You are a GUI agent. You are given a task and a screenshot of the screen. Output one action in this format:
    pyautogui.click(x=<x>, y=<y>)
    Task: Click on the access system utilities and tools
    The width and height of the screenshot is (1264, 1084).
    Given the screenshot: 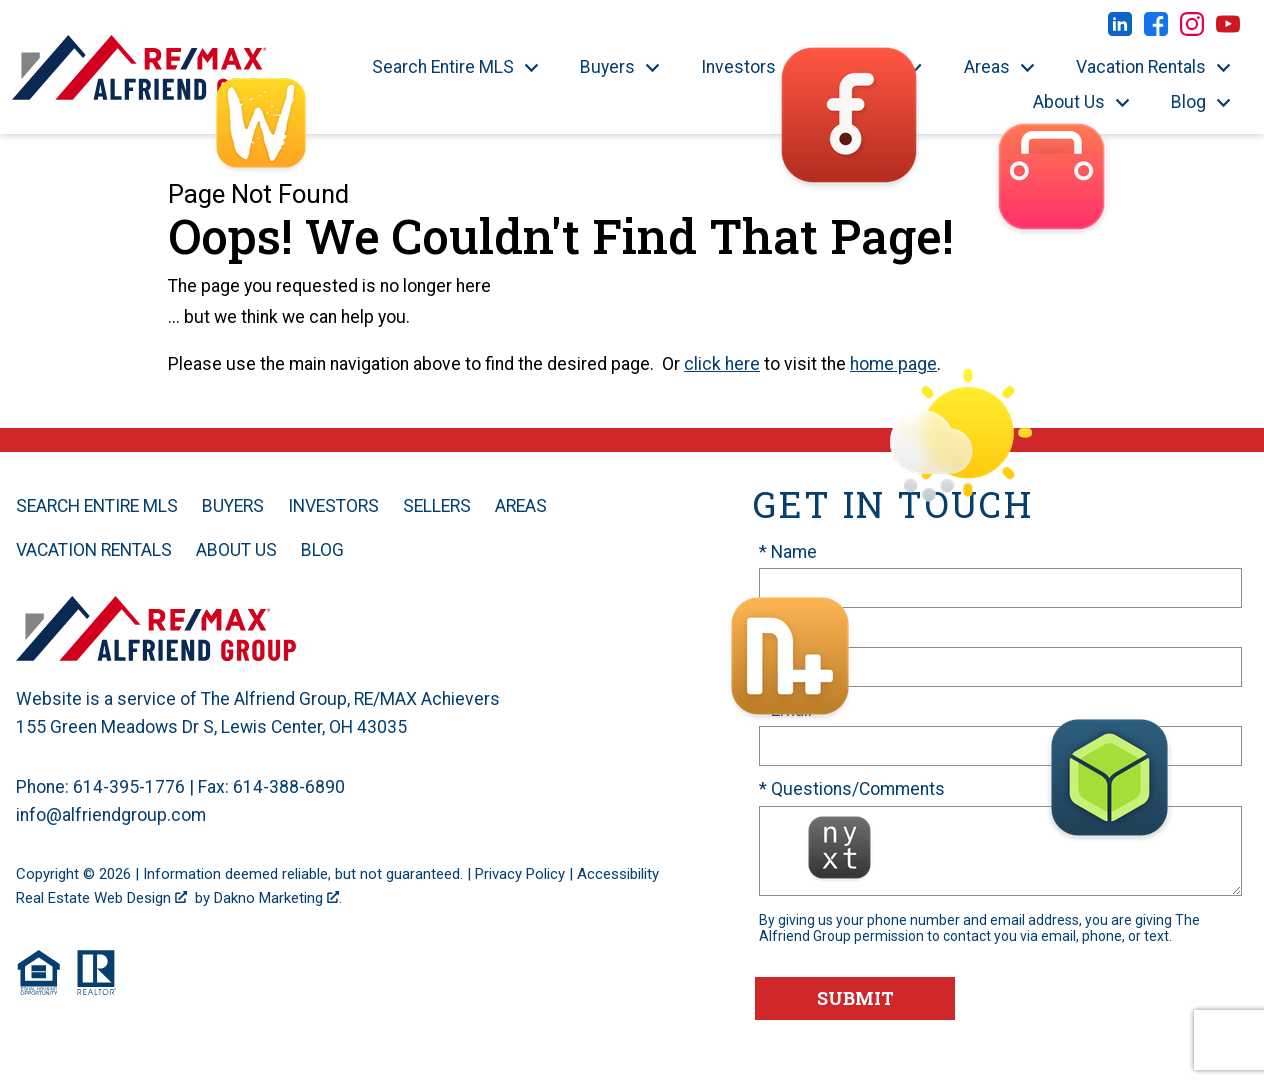 What is the action you would take?
    pyautogui.click(x=1051, y=176)
    